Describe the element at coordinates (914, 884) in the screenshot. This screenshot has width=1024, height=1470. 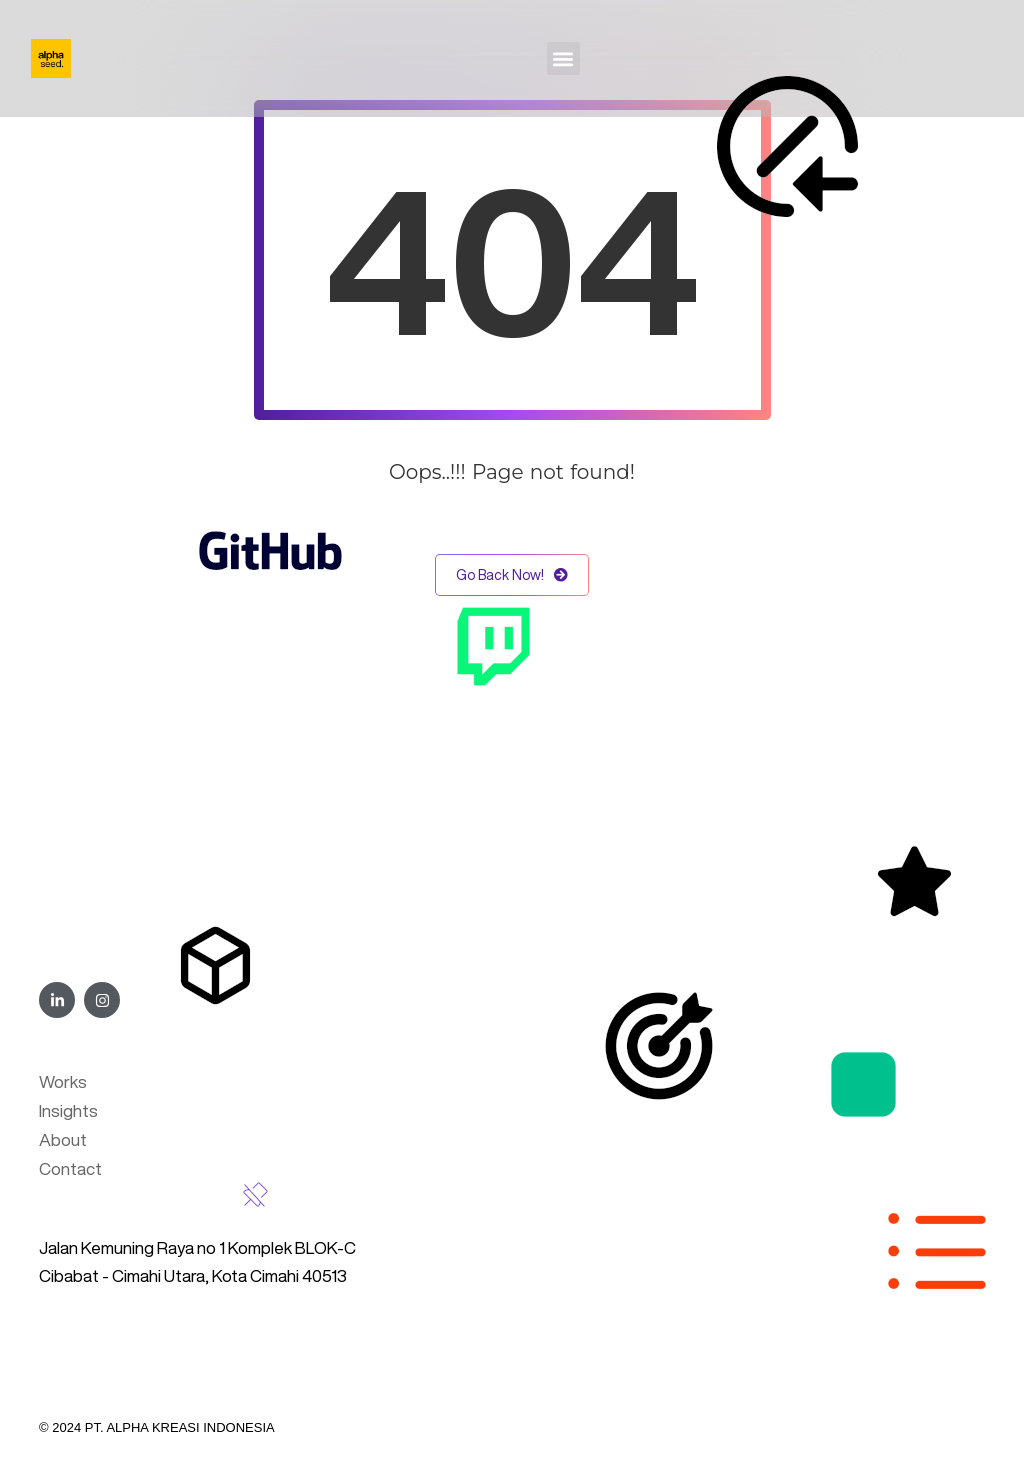
I see `indicates a favorited or starred item` at that location.